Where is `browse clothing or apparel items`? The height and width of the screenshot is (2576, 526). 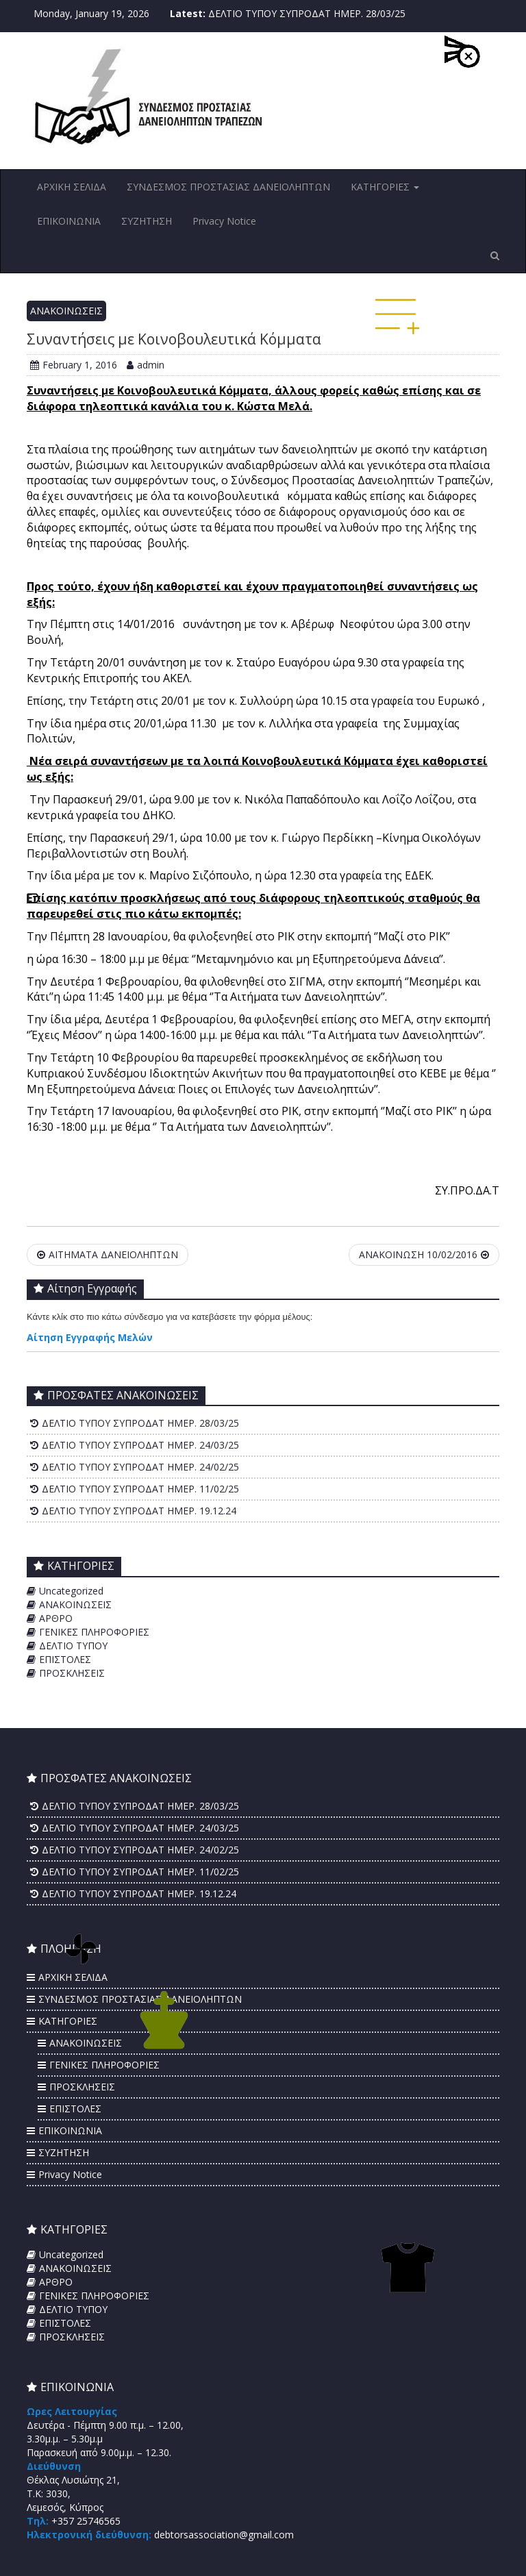 browse clothing or apparel items is located at coordinates (408, 2267).